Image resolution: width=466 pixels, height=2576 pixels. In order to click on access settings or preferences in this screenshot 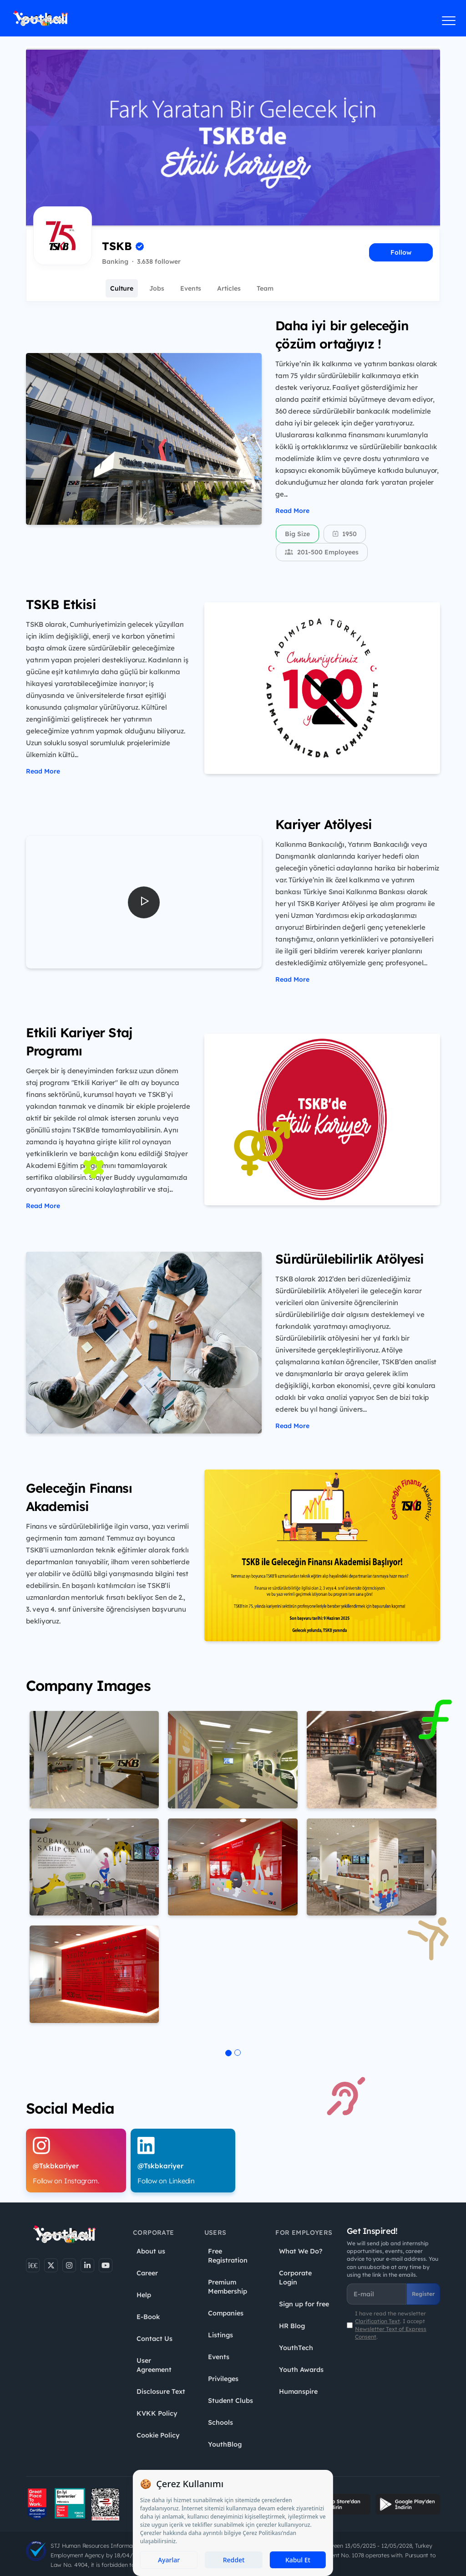, I will do `click(93, 1167)`.